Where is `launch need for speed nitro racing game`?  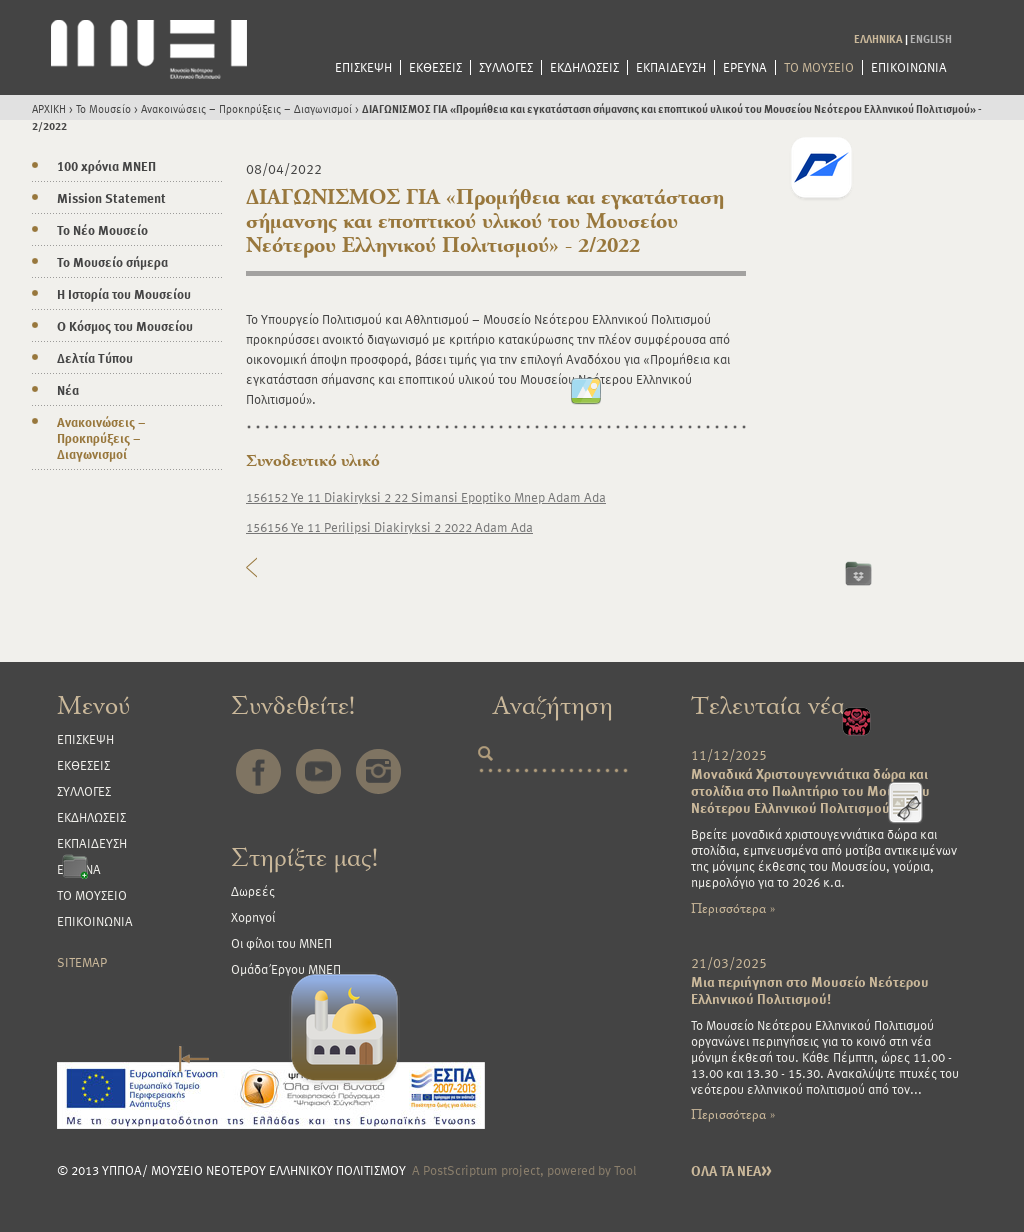
launch need for speed nitro racing game is located at coordinates (821, 167).